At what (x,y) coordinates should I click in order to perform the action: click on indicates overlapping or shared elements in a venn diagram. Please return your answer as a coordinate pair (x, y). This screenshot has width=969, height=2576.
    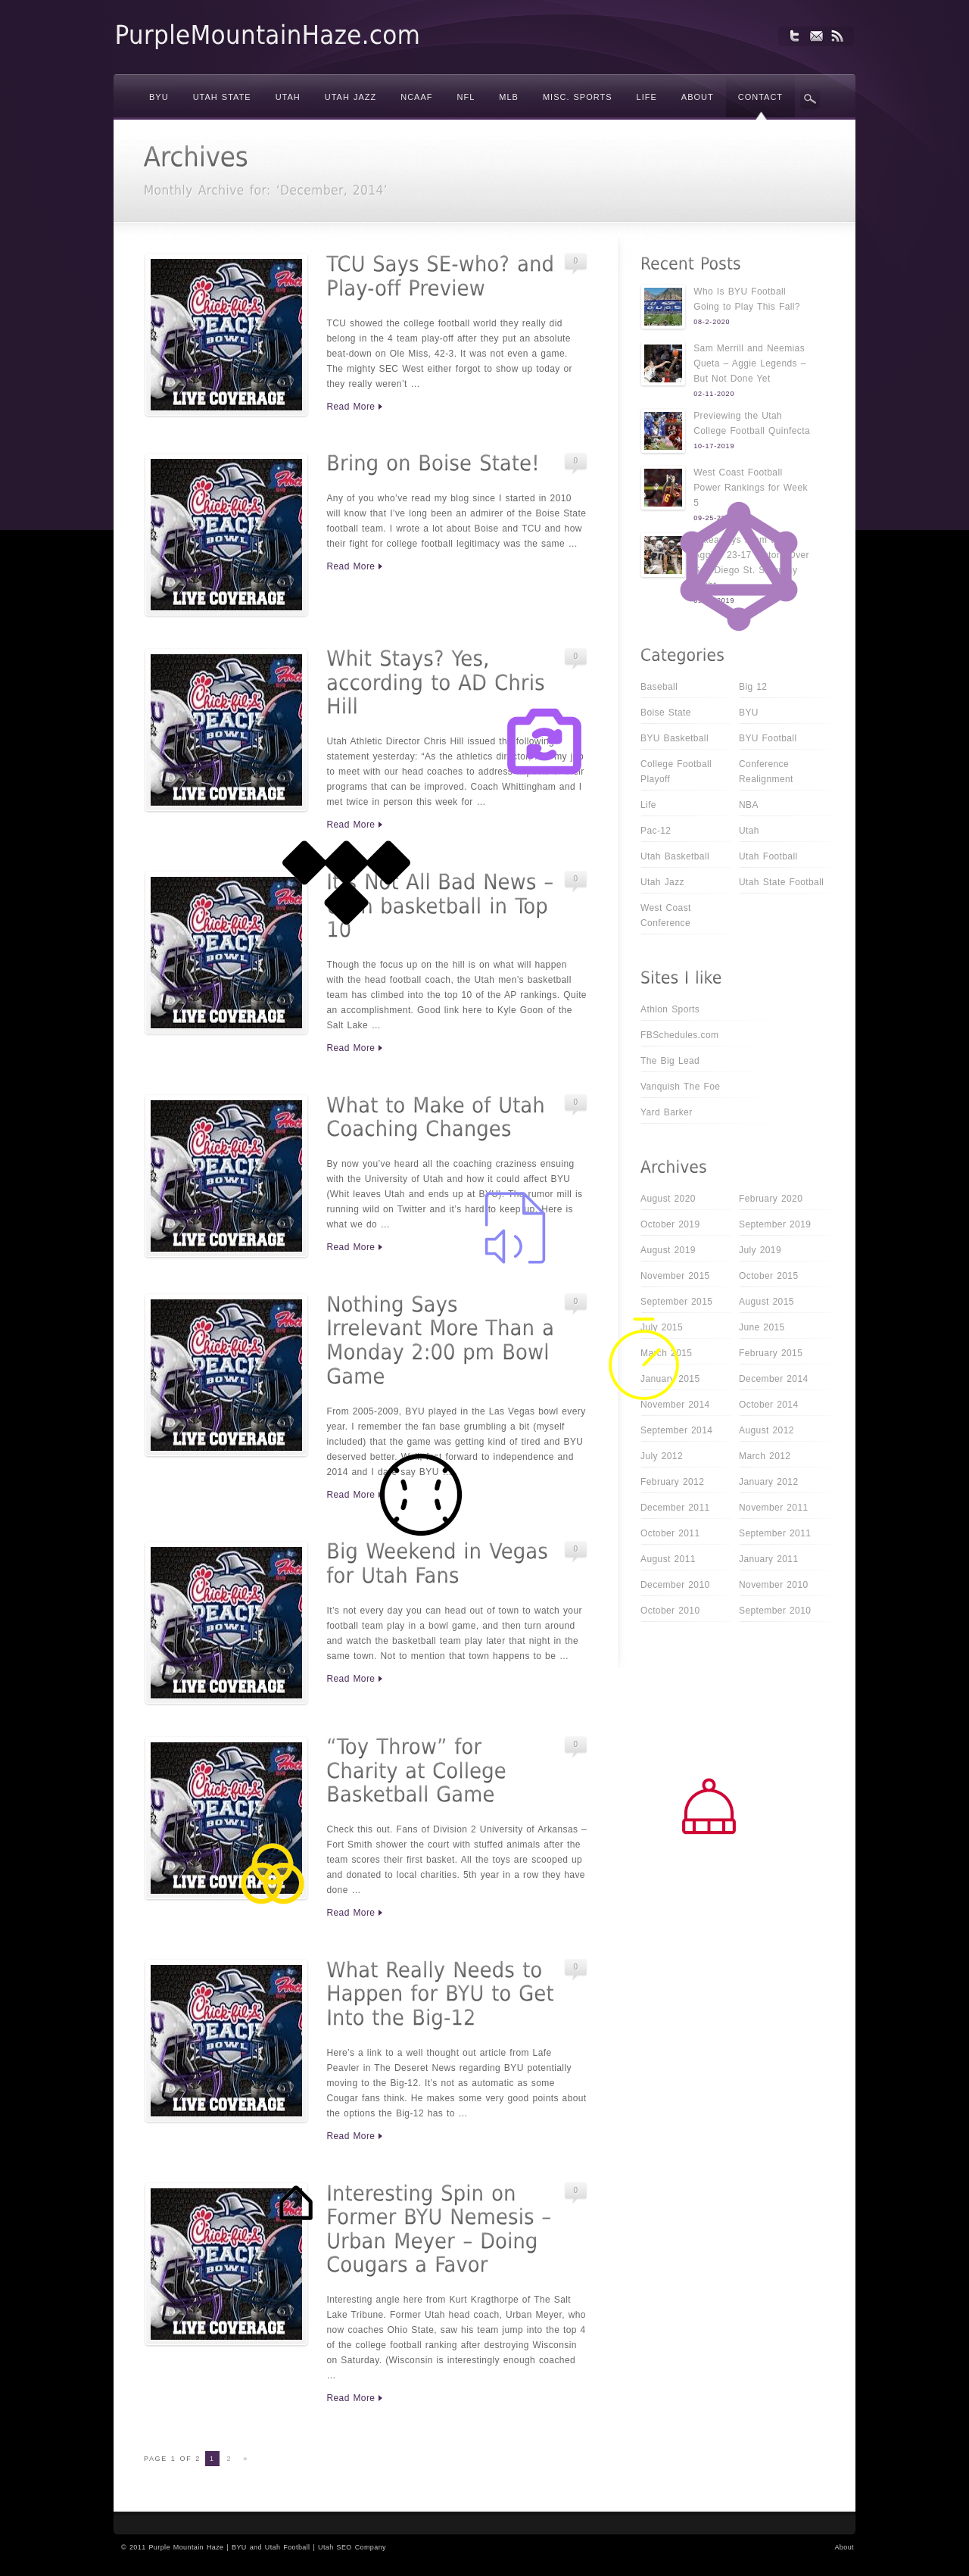
    Looking at the image, I should click on (273, 1875).